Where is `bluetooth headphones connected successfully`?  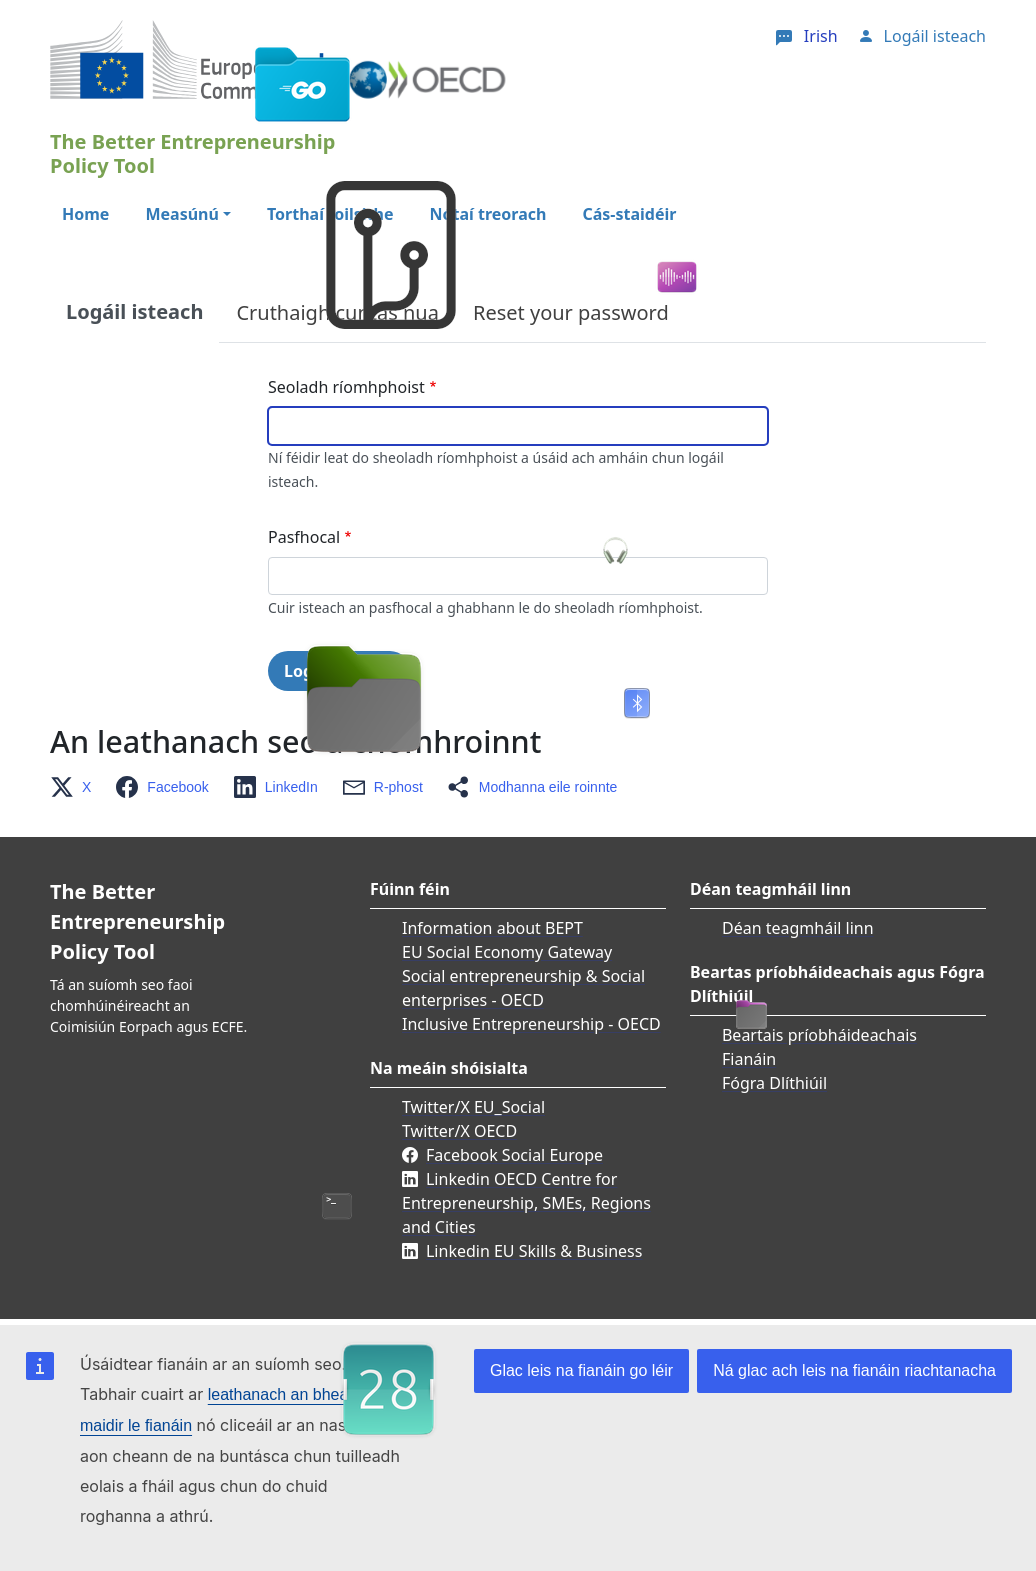
bluetooth headphones connected successfully is located at coordinates (615, 550).